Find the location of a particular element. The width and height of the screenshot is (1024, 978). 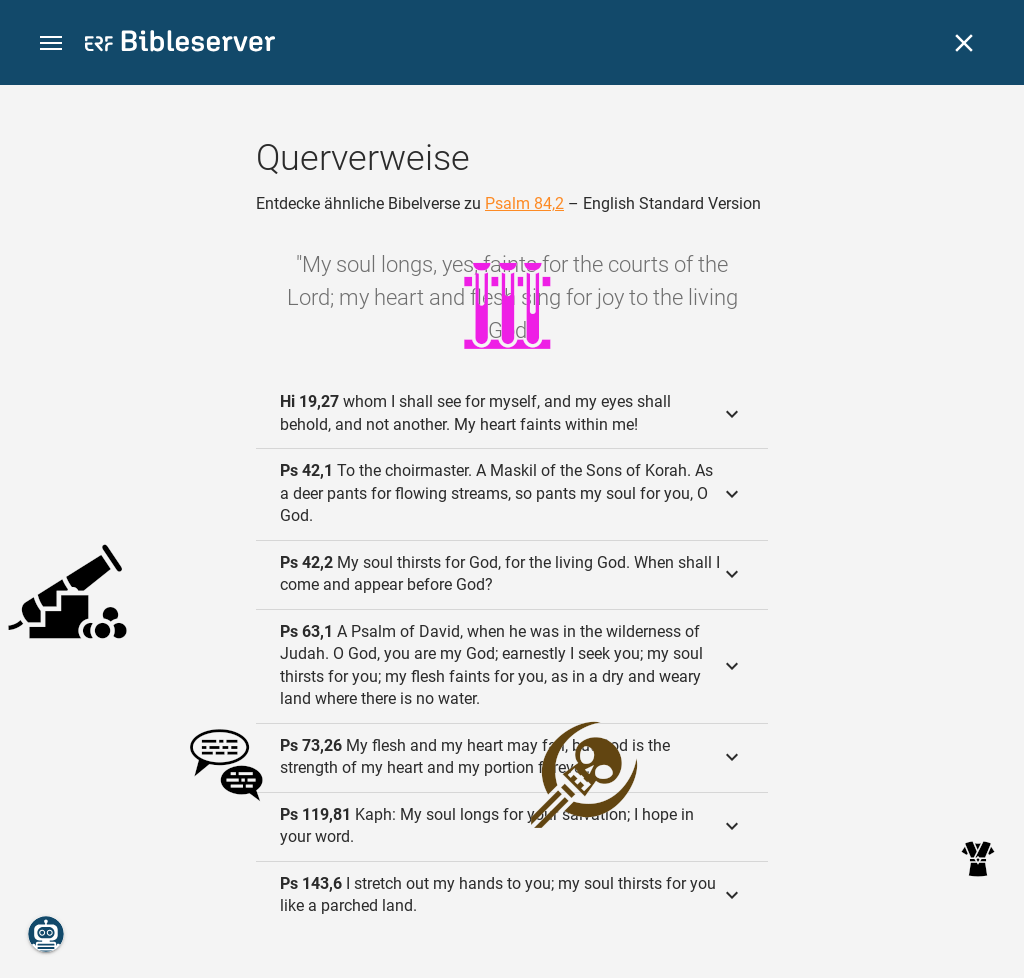

open chat or messaging feature is located at coordinates (226, 765).